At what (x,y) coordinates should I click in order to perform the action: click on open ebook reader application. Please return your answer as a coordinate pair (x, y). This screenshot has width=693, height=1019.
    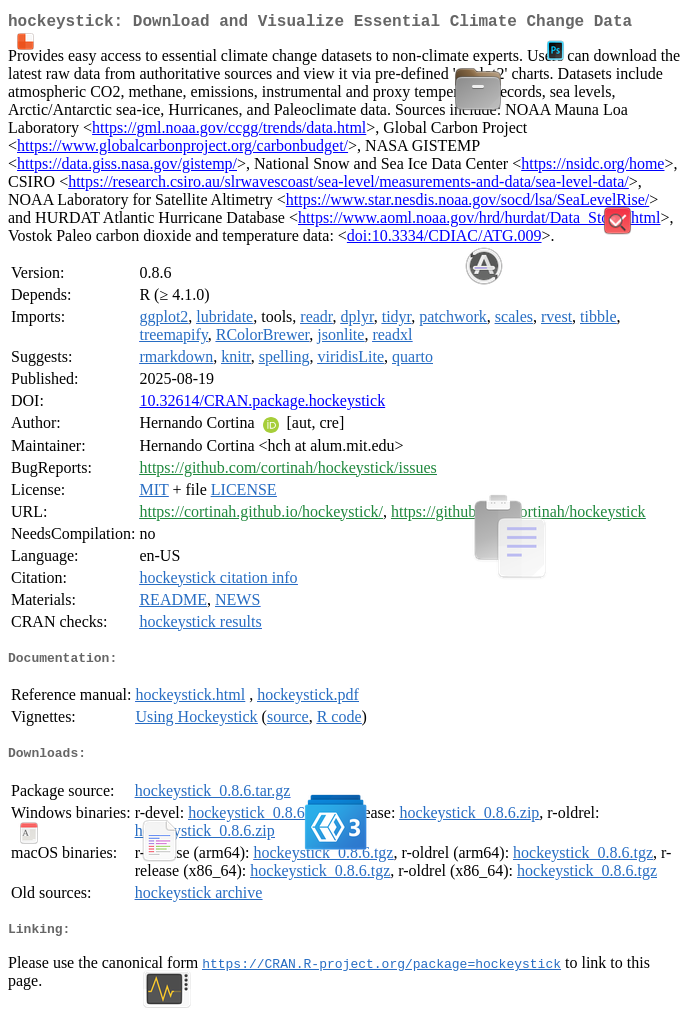
    Looking at the image, I should click on (29, 833).